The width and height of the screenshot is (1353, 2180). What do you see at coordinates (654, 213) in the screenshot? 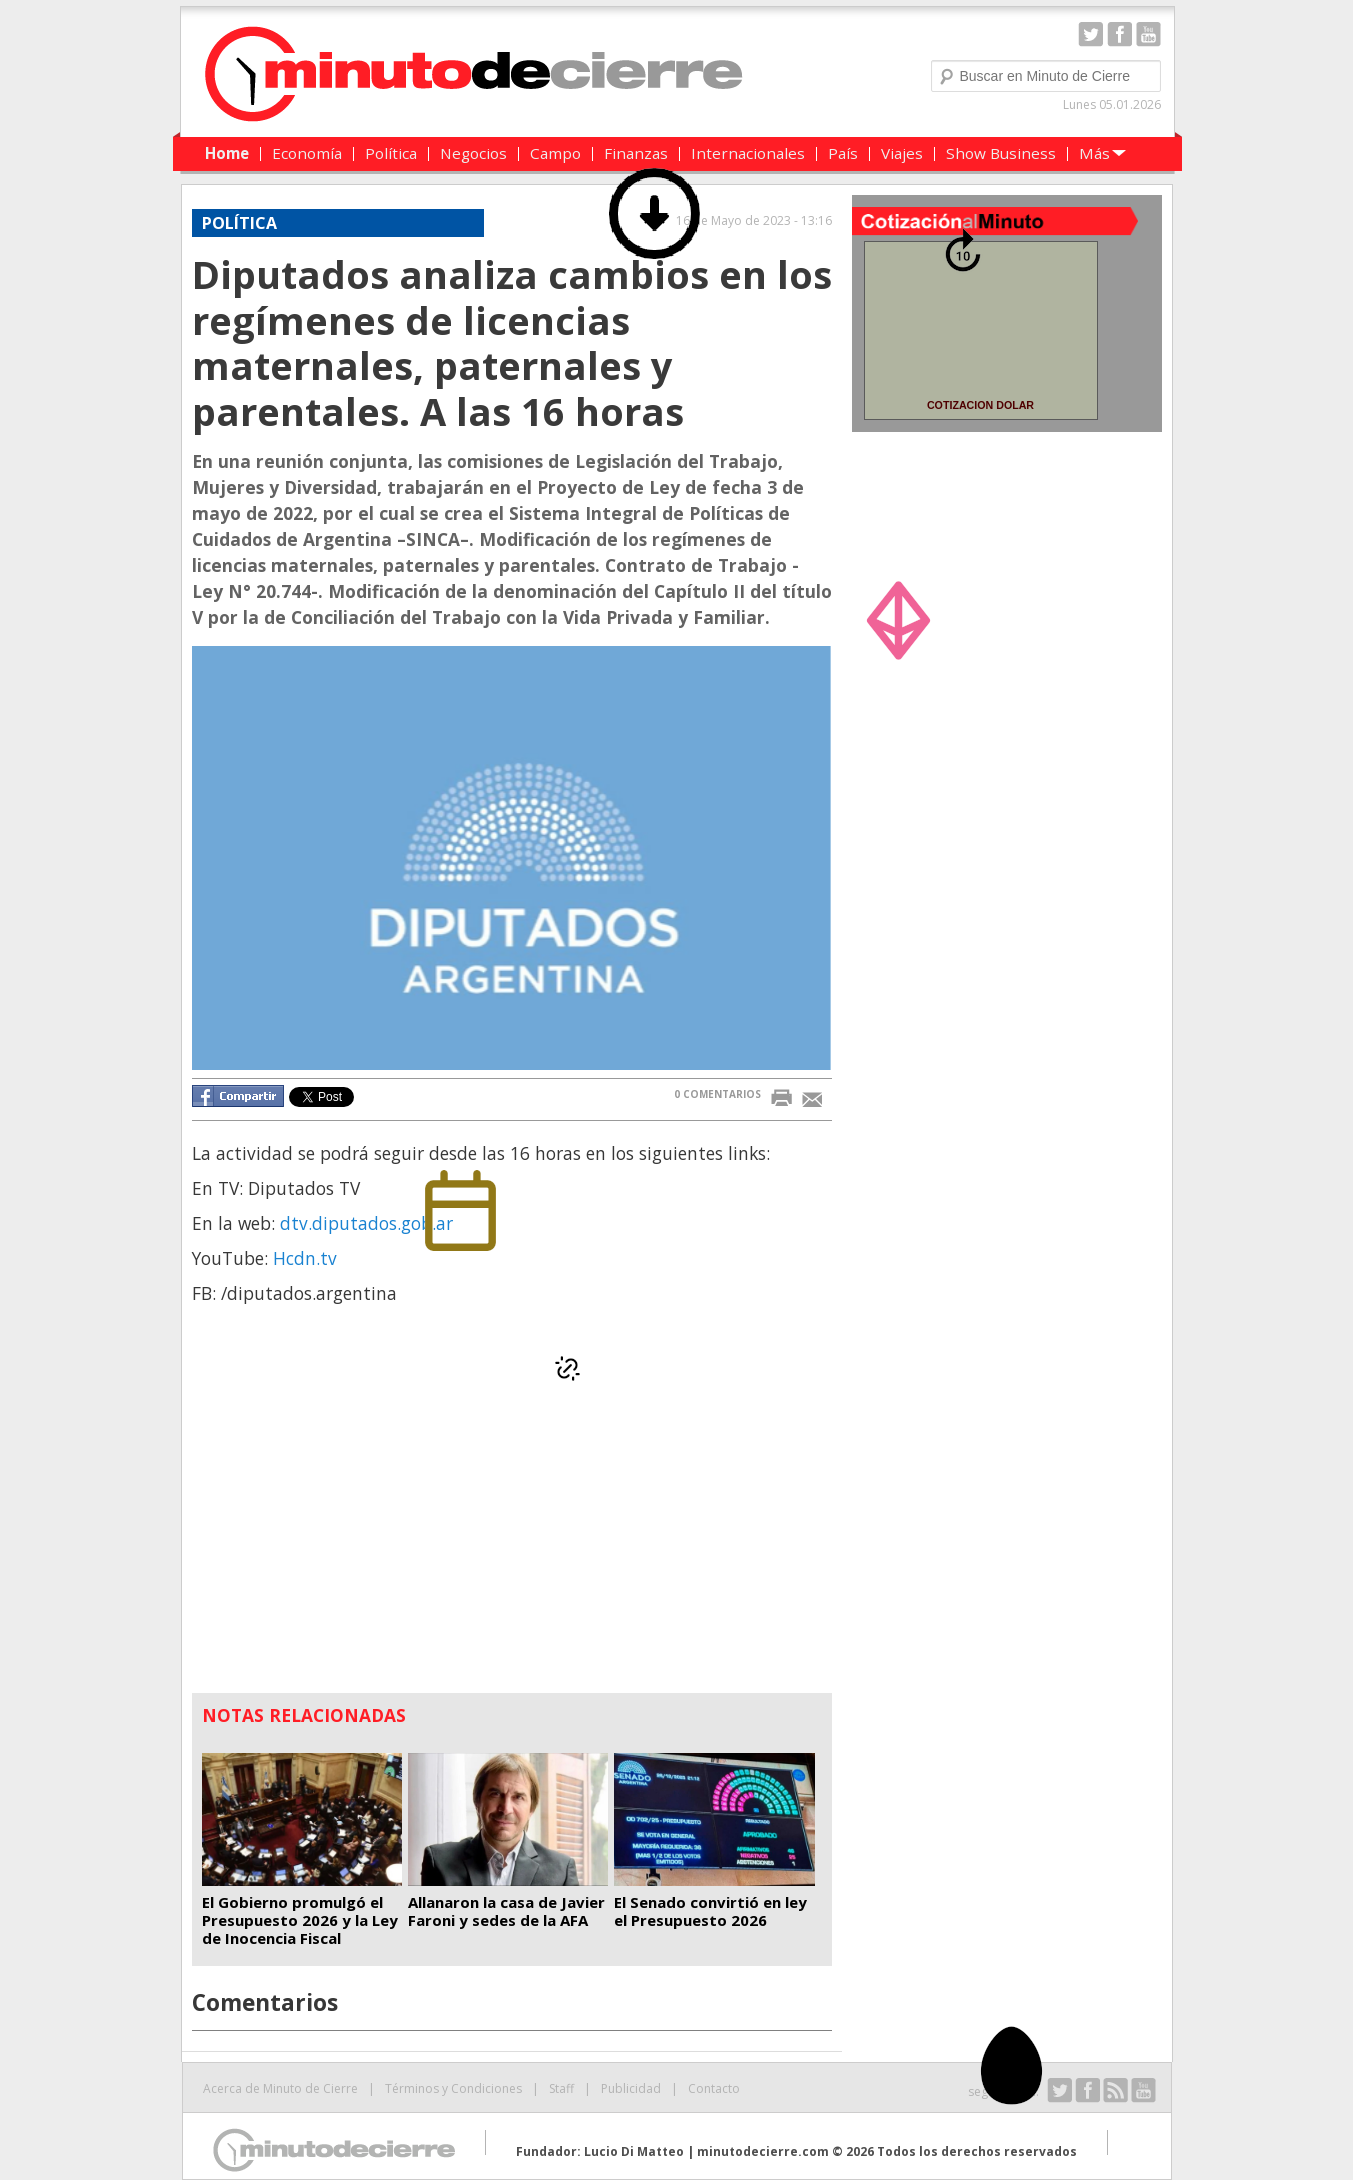
I see `download file or content` at bounding box center [654, 213].